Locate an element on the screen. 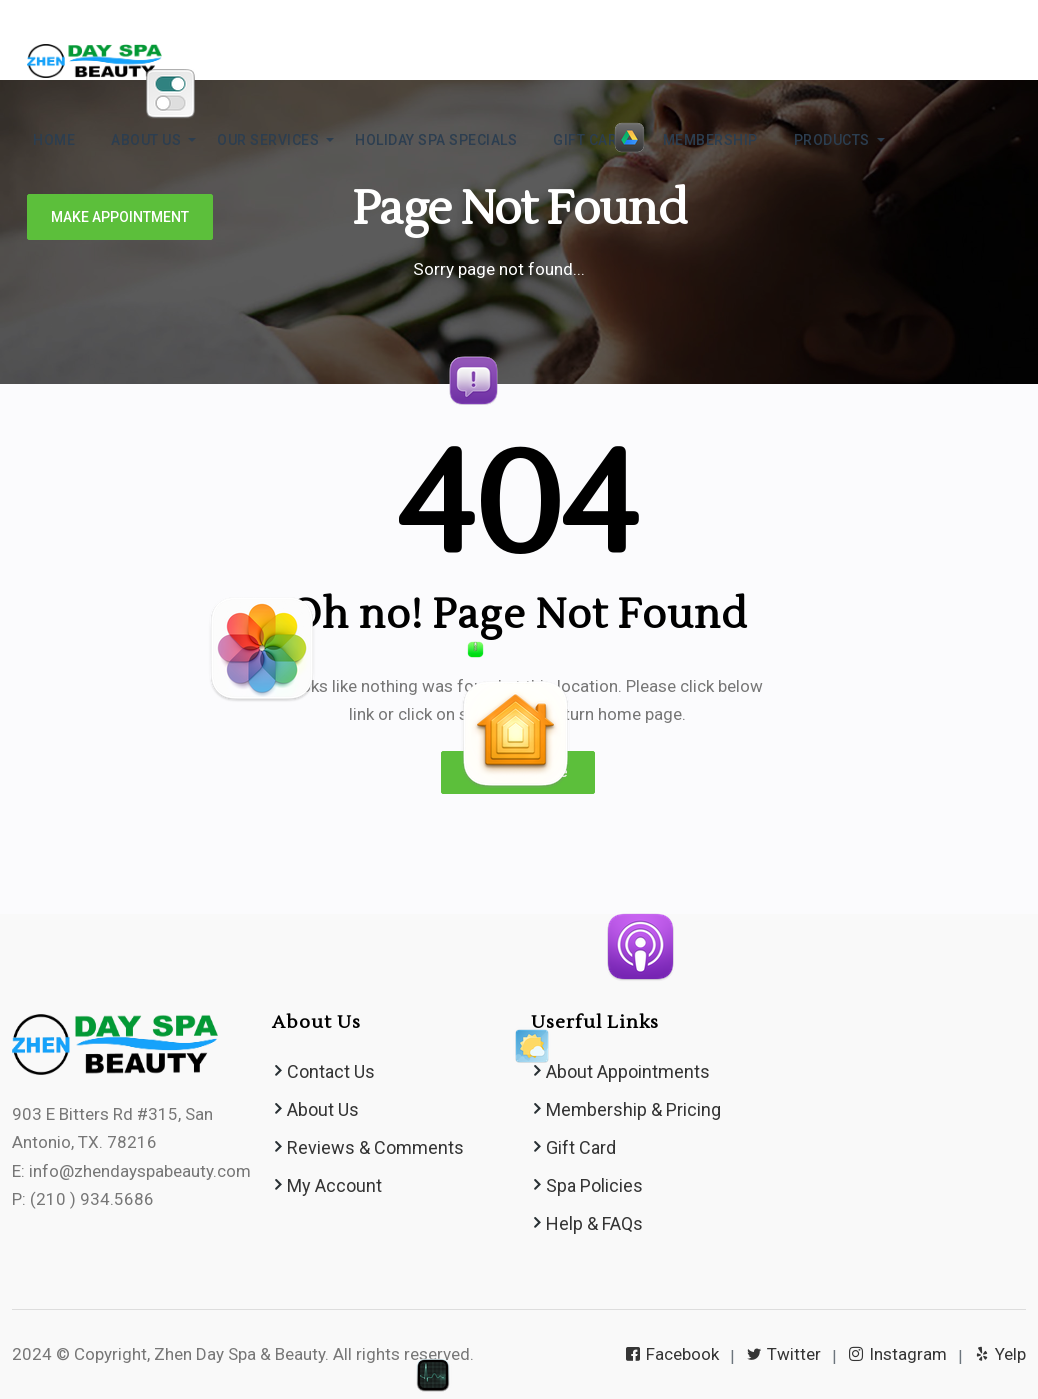 This screenshot has height=1399, width=1038. open Google Drive app is located at coordinates (629, 137).